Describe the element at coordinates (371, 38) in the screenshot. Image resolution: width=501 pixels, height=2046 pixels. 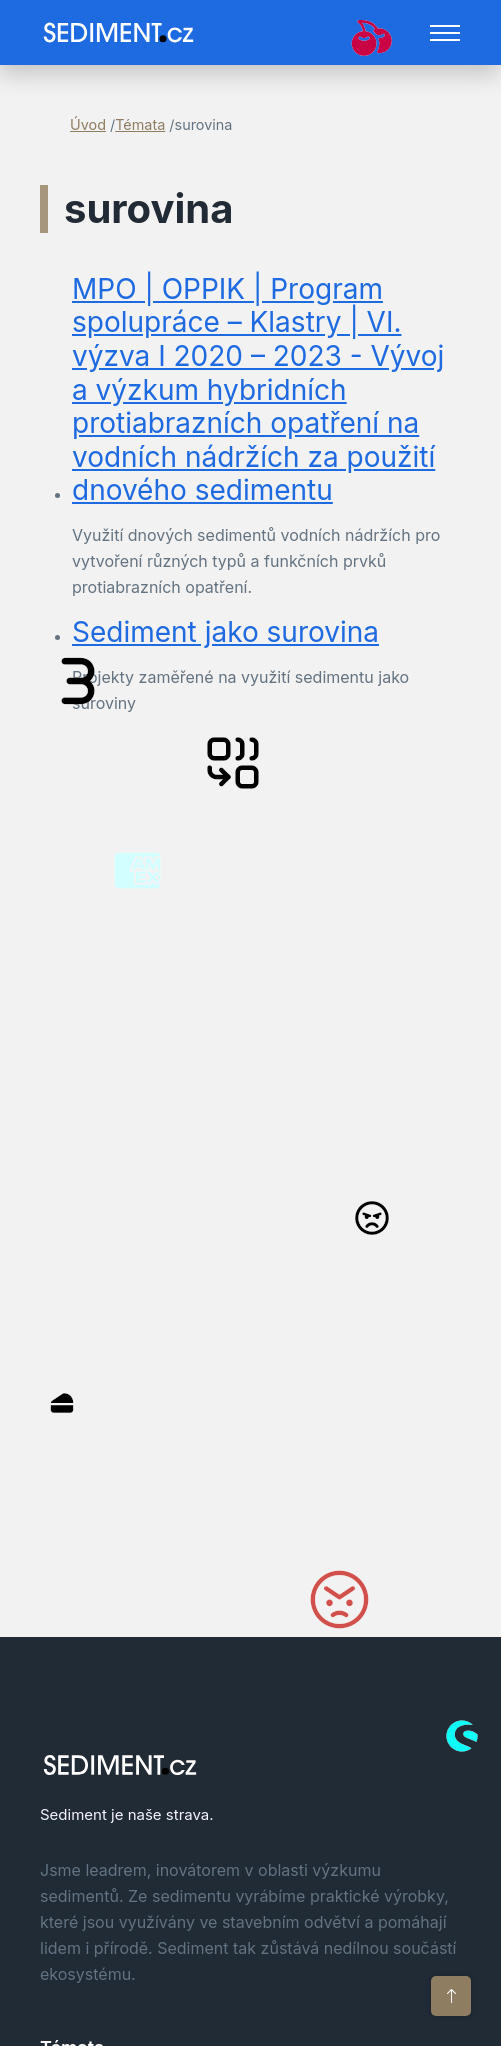
I see `indicates fruit or food category` at that location.